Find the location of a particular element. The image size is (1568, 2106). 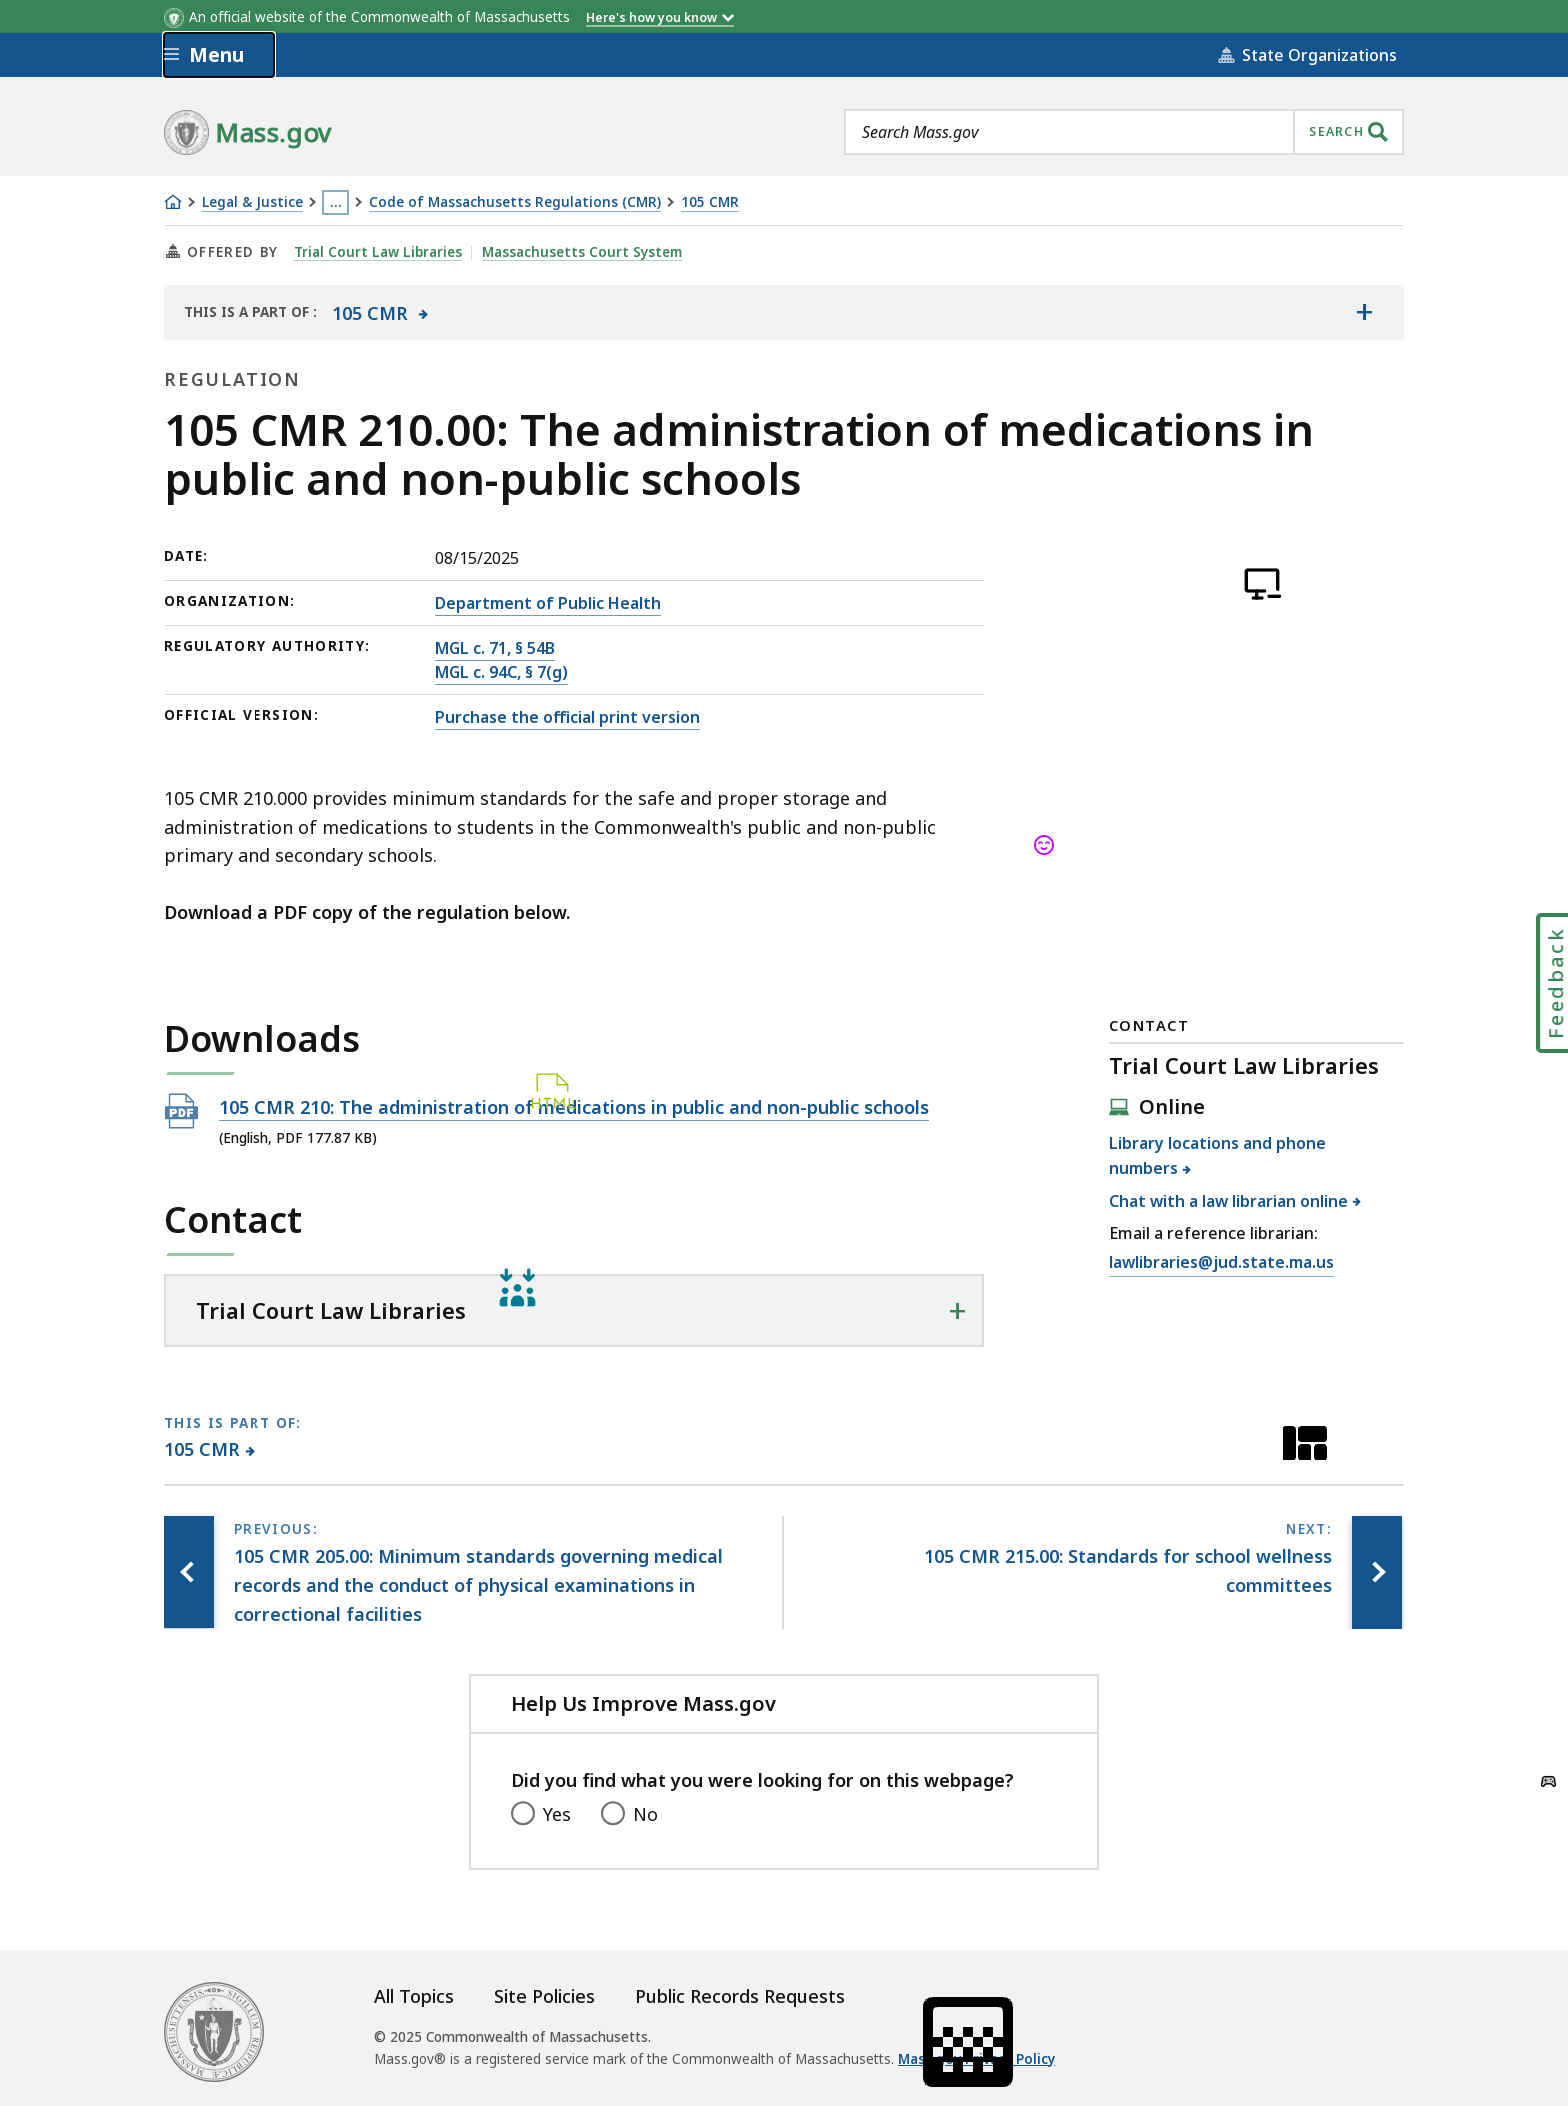

access gaming or esports features is located at coordinates (1548, 1781).